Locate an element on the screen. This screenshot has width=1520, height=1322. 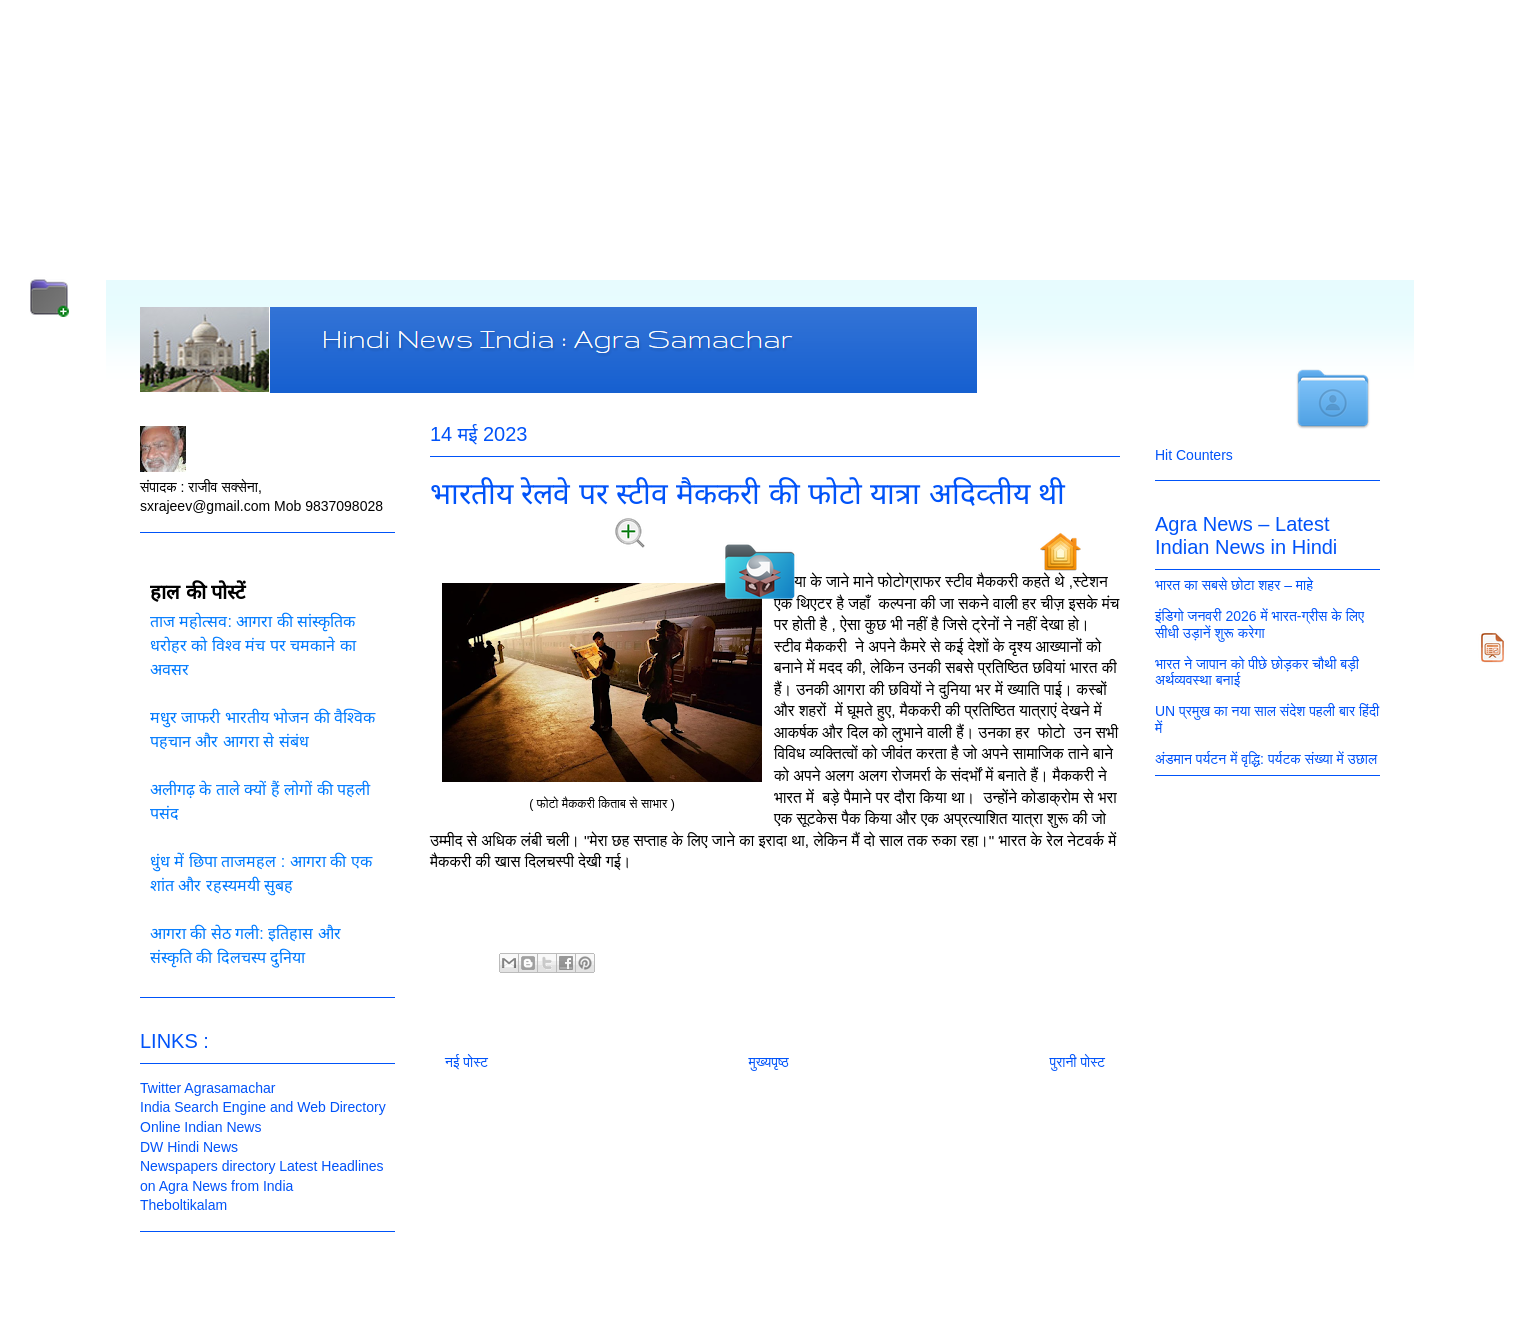
open a presentation template file is located at coordinates (1492, 647).